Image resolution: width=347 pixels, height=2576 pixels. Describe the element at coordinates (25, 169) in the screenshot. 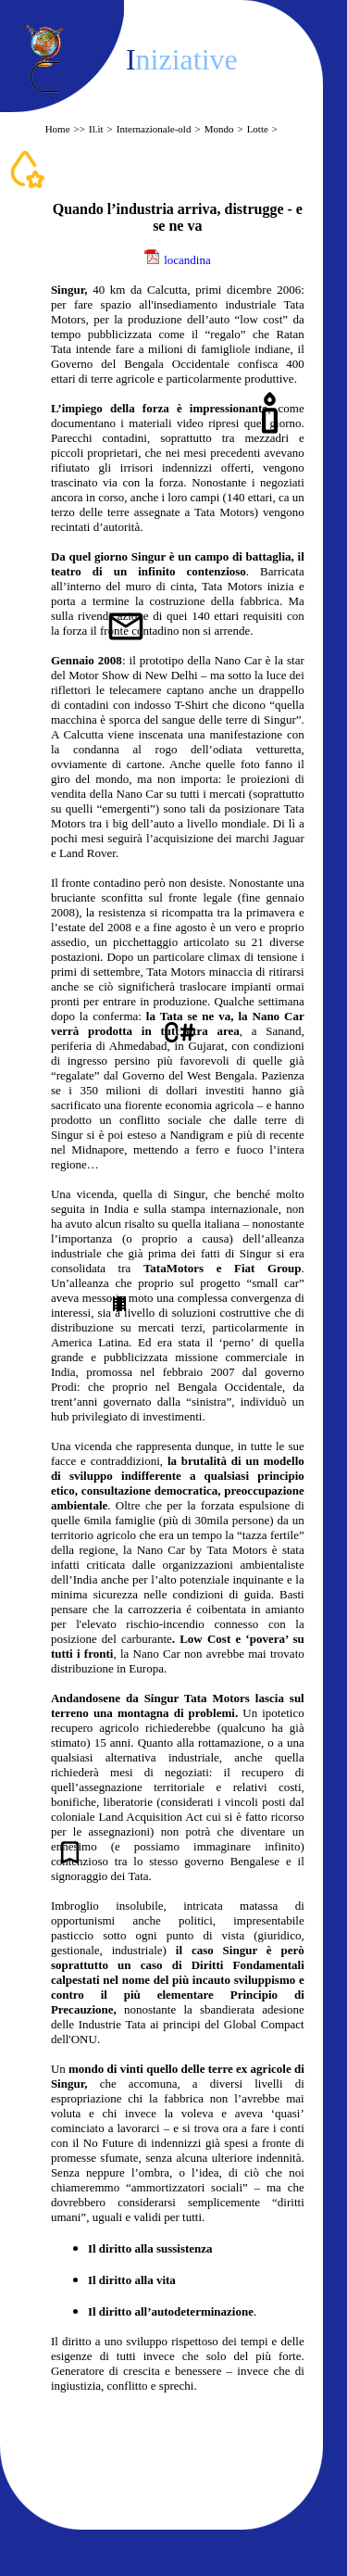

I see `mark a water or hydration entry as favorite` at that location.